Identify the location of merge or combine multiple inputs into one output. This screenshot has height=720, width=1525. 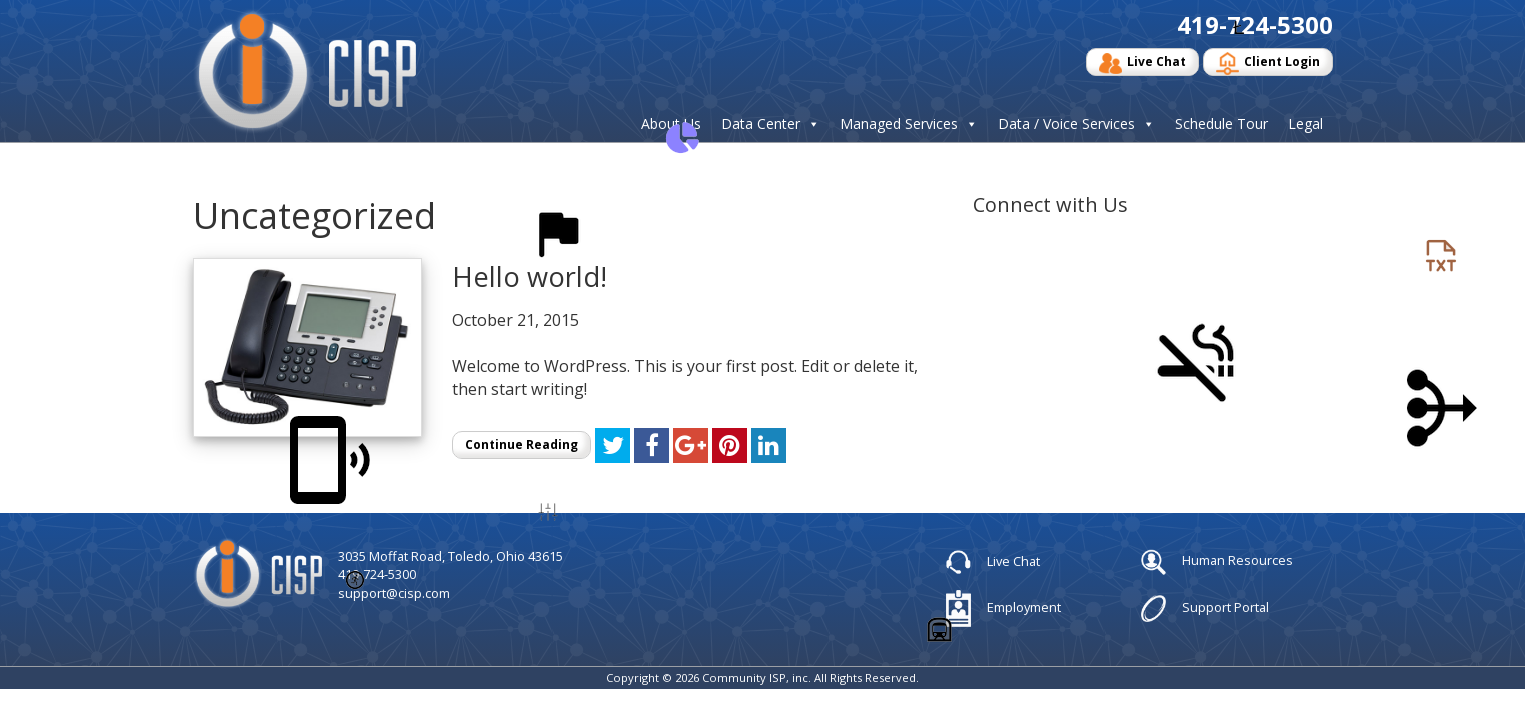
(1442, 408).